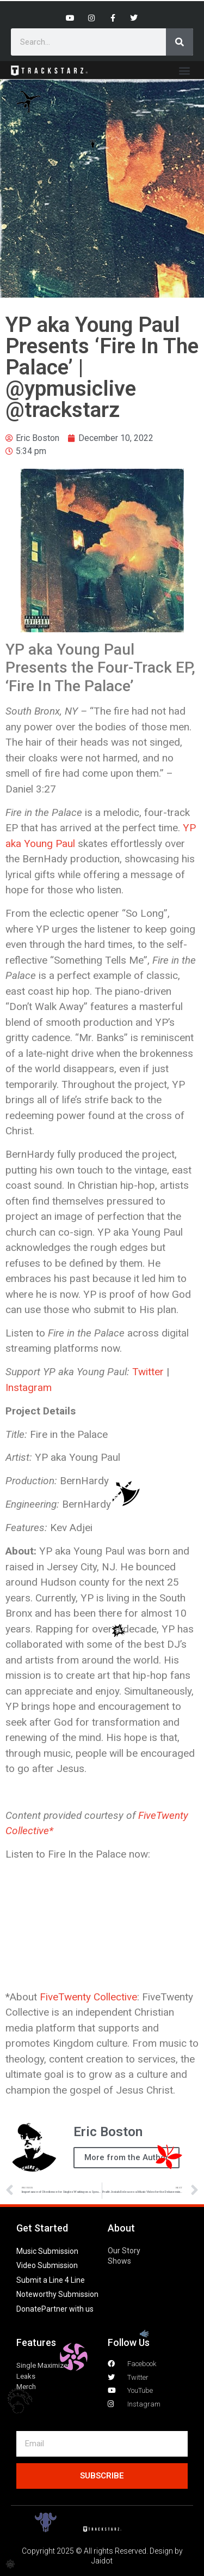  What do you see at coordinates (28, 101) in the screenshot?
I see `access balance or gymnastics training exercises` at bounding box center [28, 101].